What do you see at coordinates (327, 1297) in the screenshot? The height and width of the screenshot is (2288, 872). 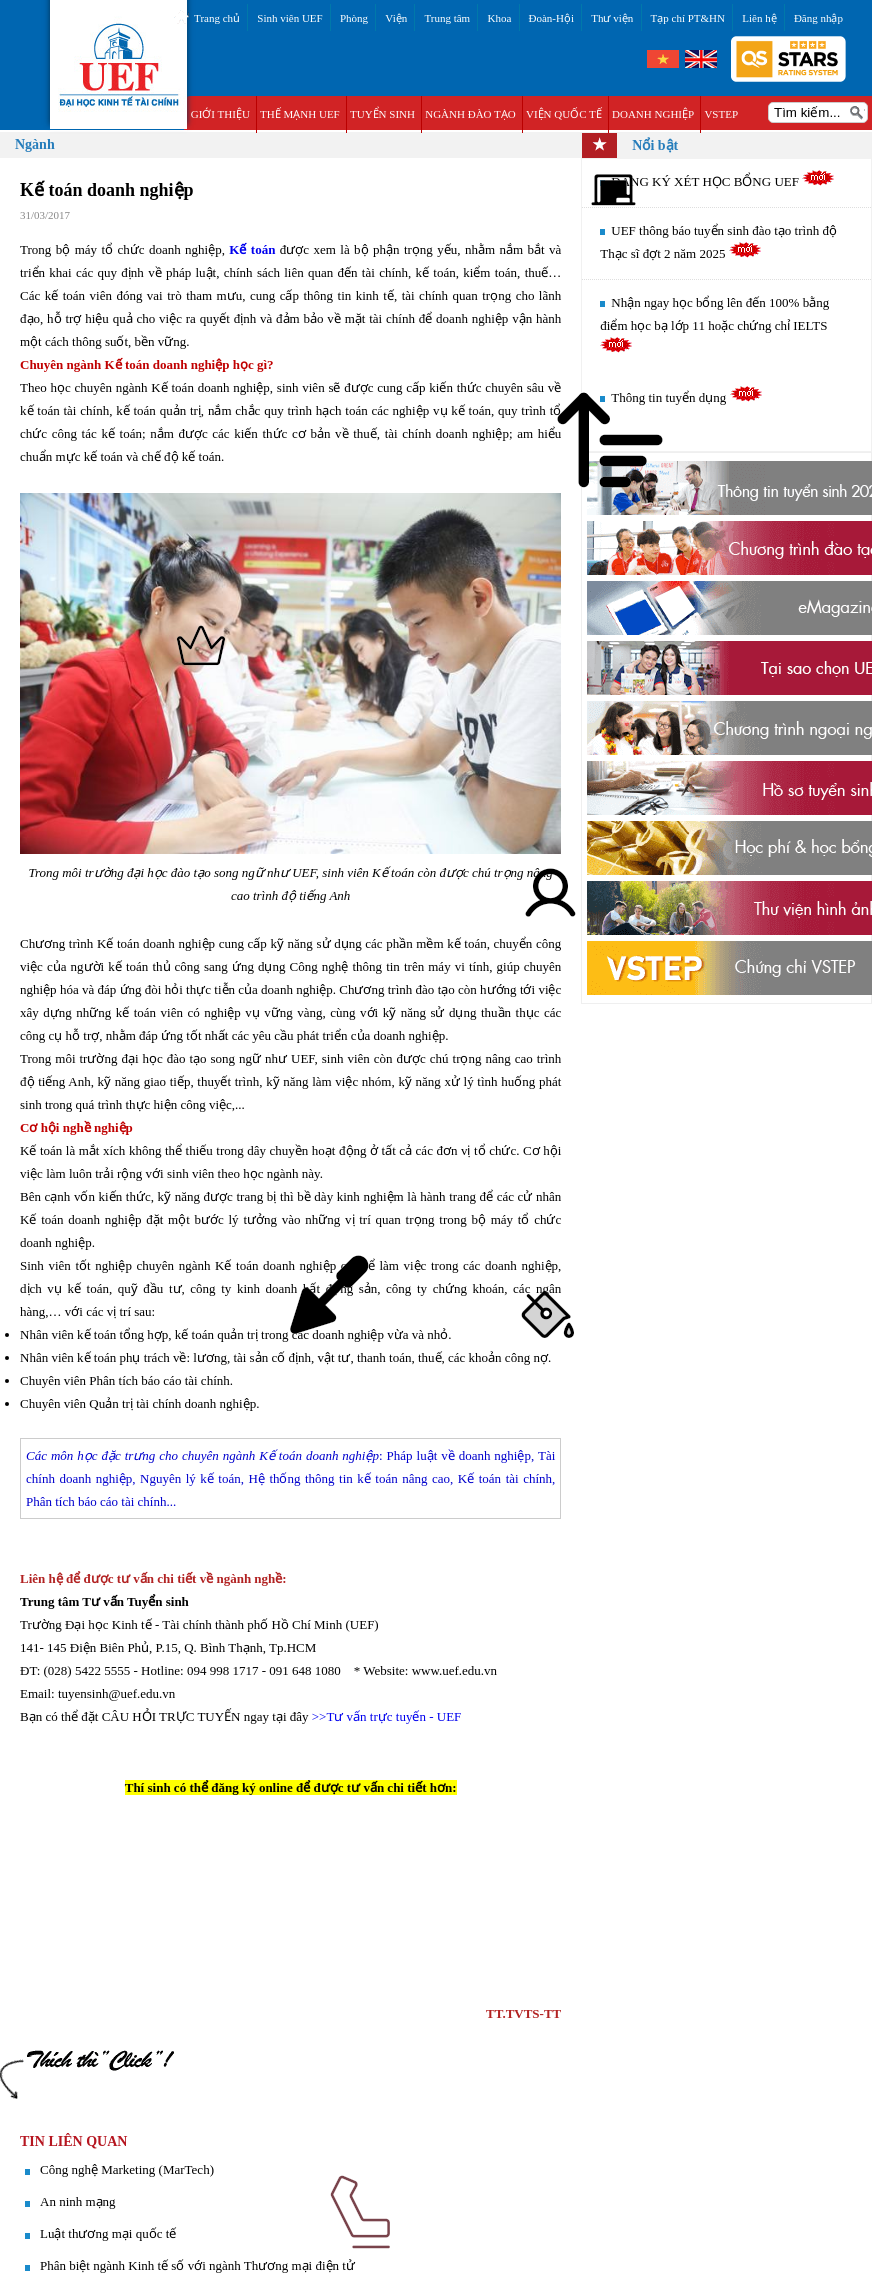 I see `access gardening or landscaping tools` at bounding box center [327, 1297].